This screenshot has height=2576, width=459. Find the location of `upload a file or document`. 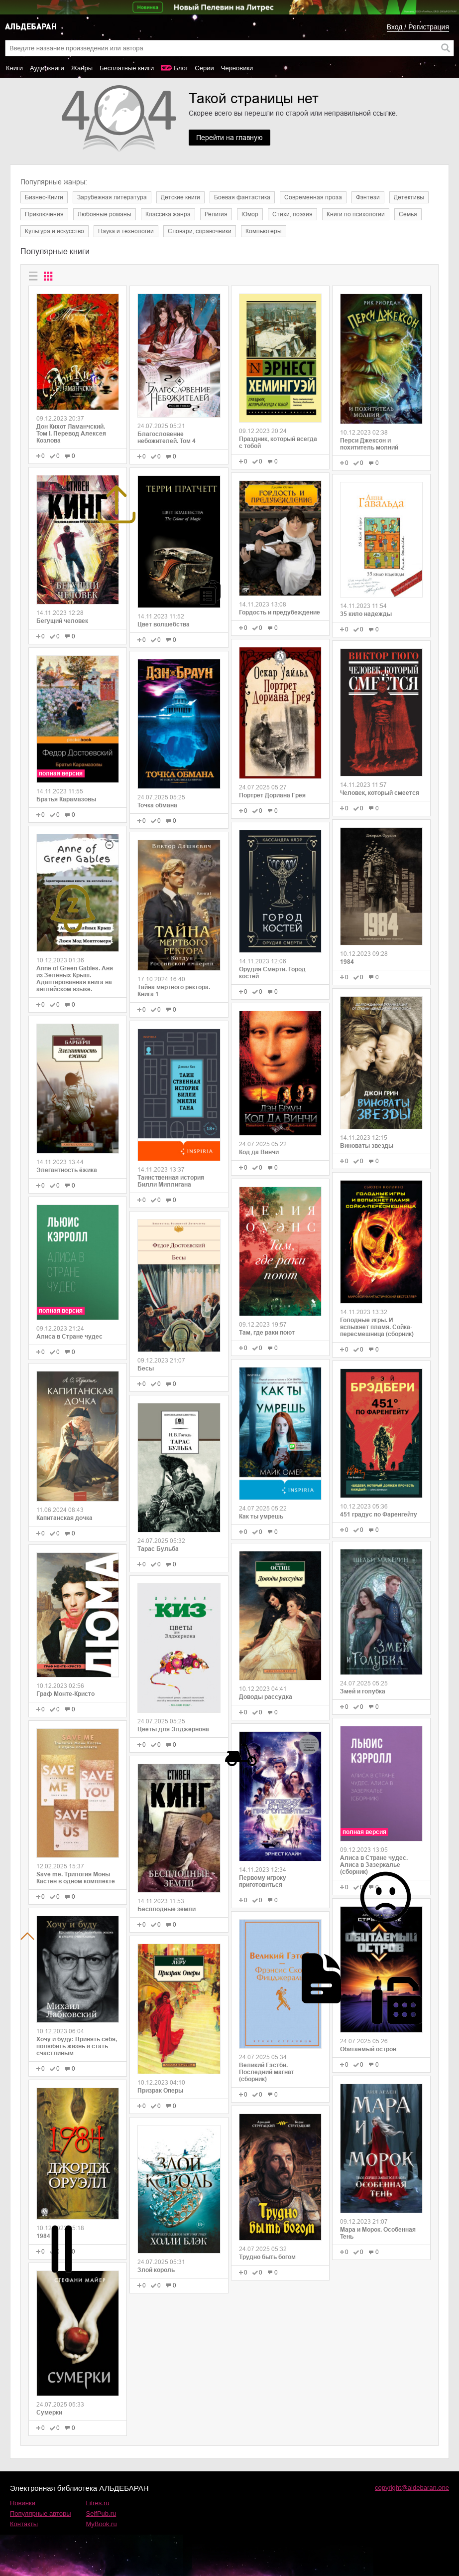

upload a file or document is located at coordinates (116, 504).